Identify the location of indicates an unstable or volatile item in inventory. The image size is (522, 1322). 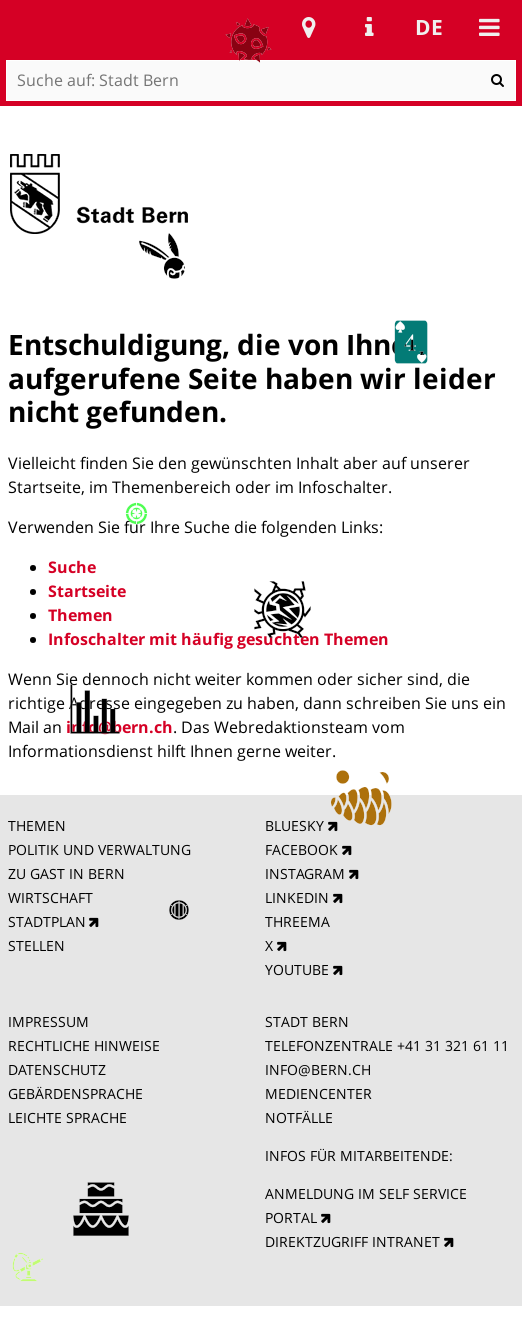
(282, 609).